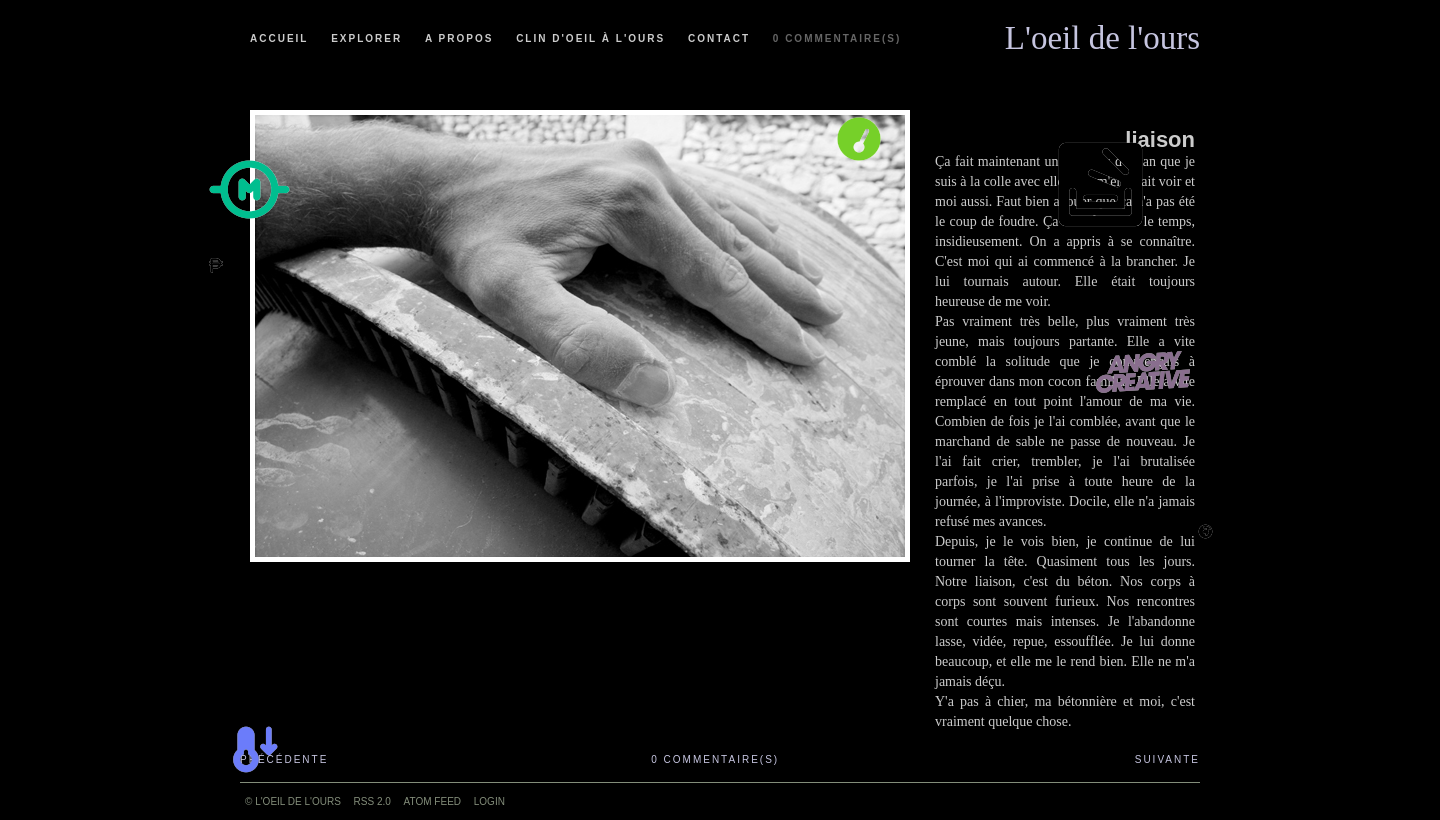 This screenshot has width=1440, height=820. I want to click on Angry Creative company logo, so click(1143, 372).